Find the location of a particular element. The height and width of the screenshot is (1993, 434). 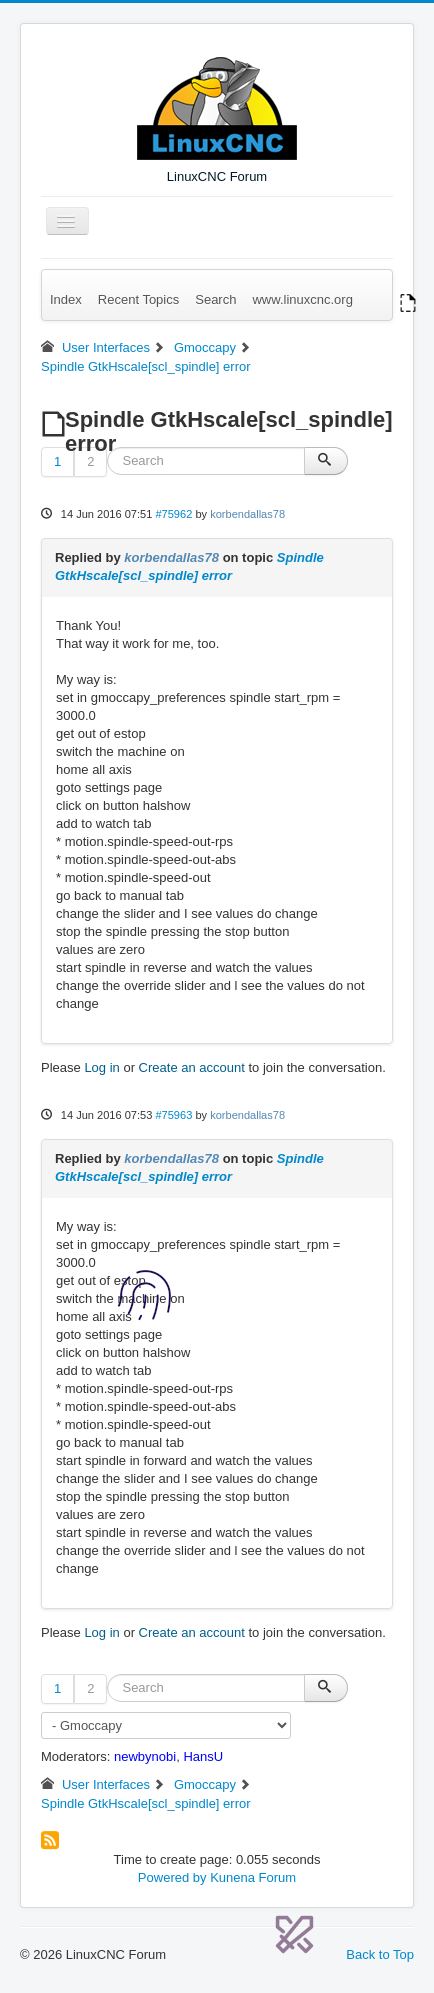

authenticate with fingerprint is located at coordinates (145, 1295).